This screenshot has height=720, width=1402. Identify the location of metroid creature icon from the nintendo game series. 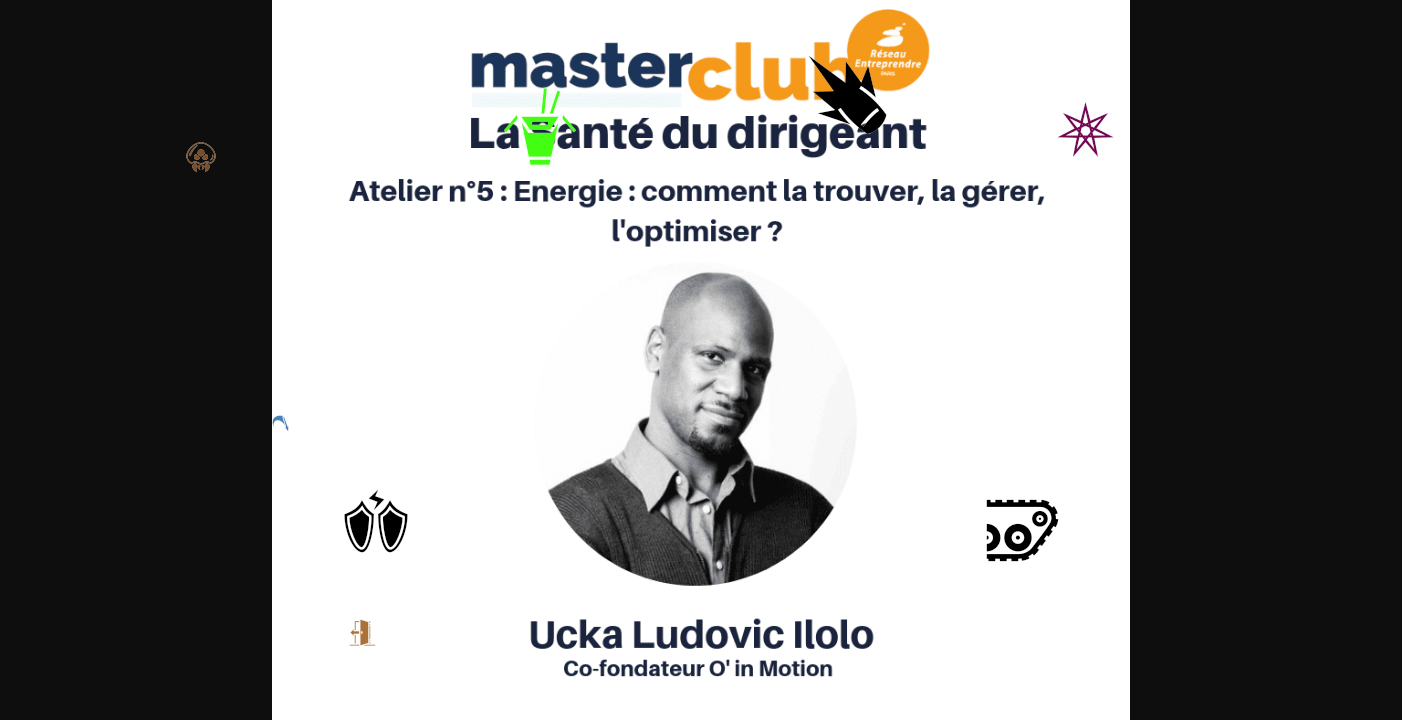
(201, 157).